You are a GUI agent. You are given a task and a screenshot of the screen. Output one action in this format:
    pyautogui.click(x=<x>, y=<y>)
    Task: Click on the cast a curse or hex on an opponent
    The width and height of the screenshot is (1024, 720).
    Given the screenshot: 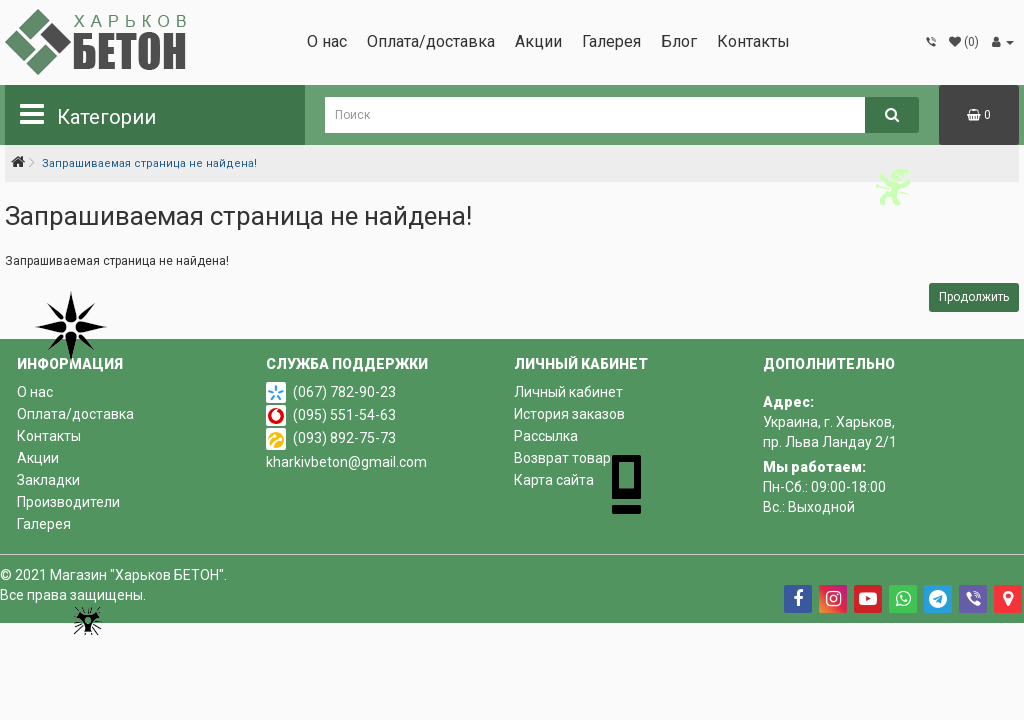 What is the action you would take?
    pyautogui.click(x=894, y=187)
    